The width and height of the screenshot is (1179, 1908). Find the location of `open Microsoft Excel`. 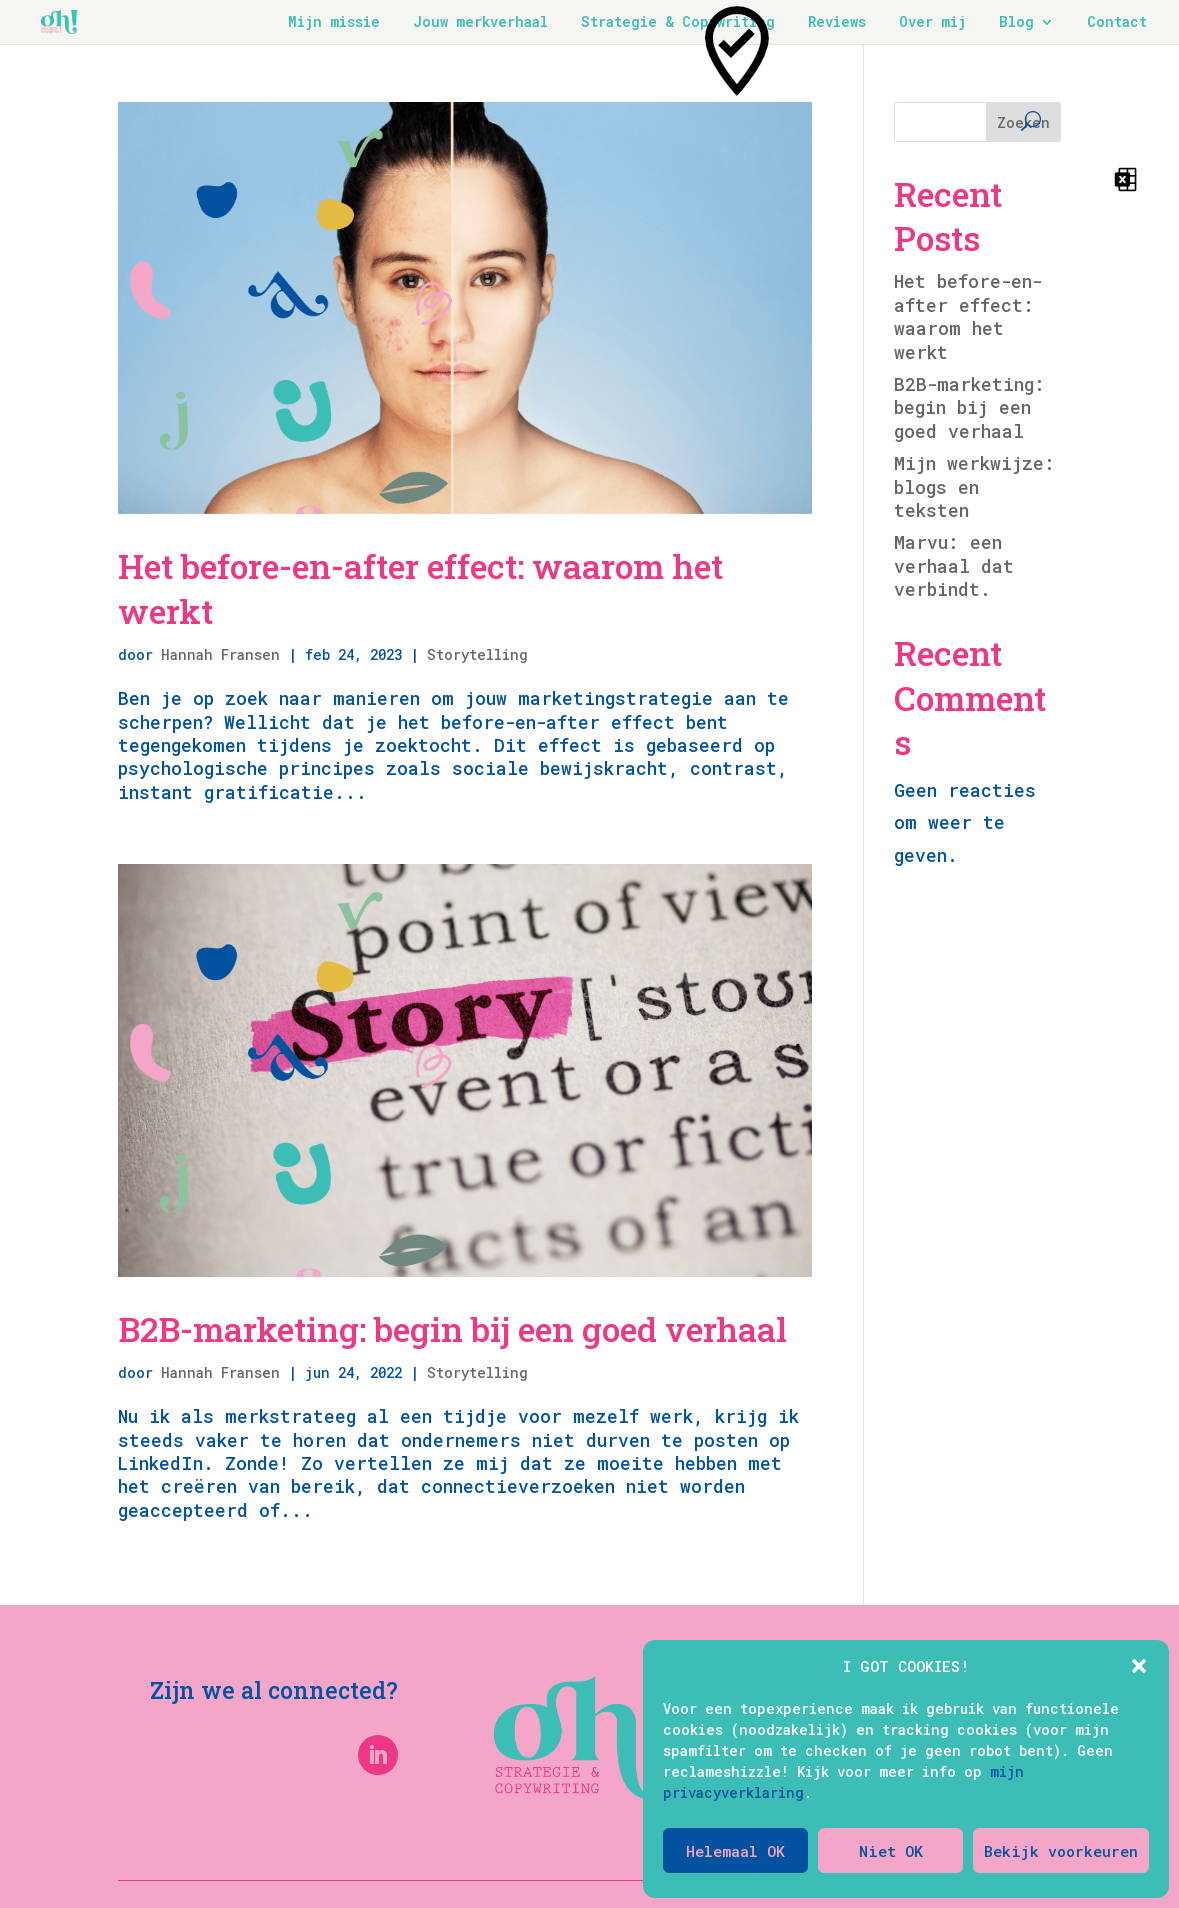

open Microsoft Excel is located at coordinates (1126, 179).